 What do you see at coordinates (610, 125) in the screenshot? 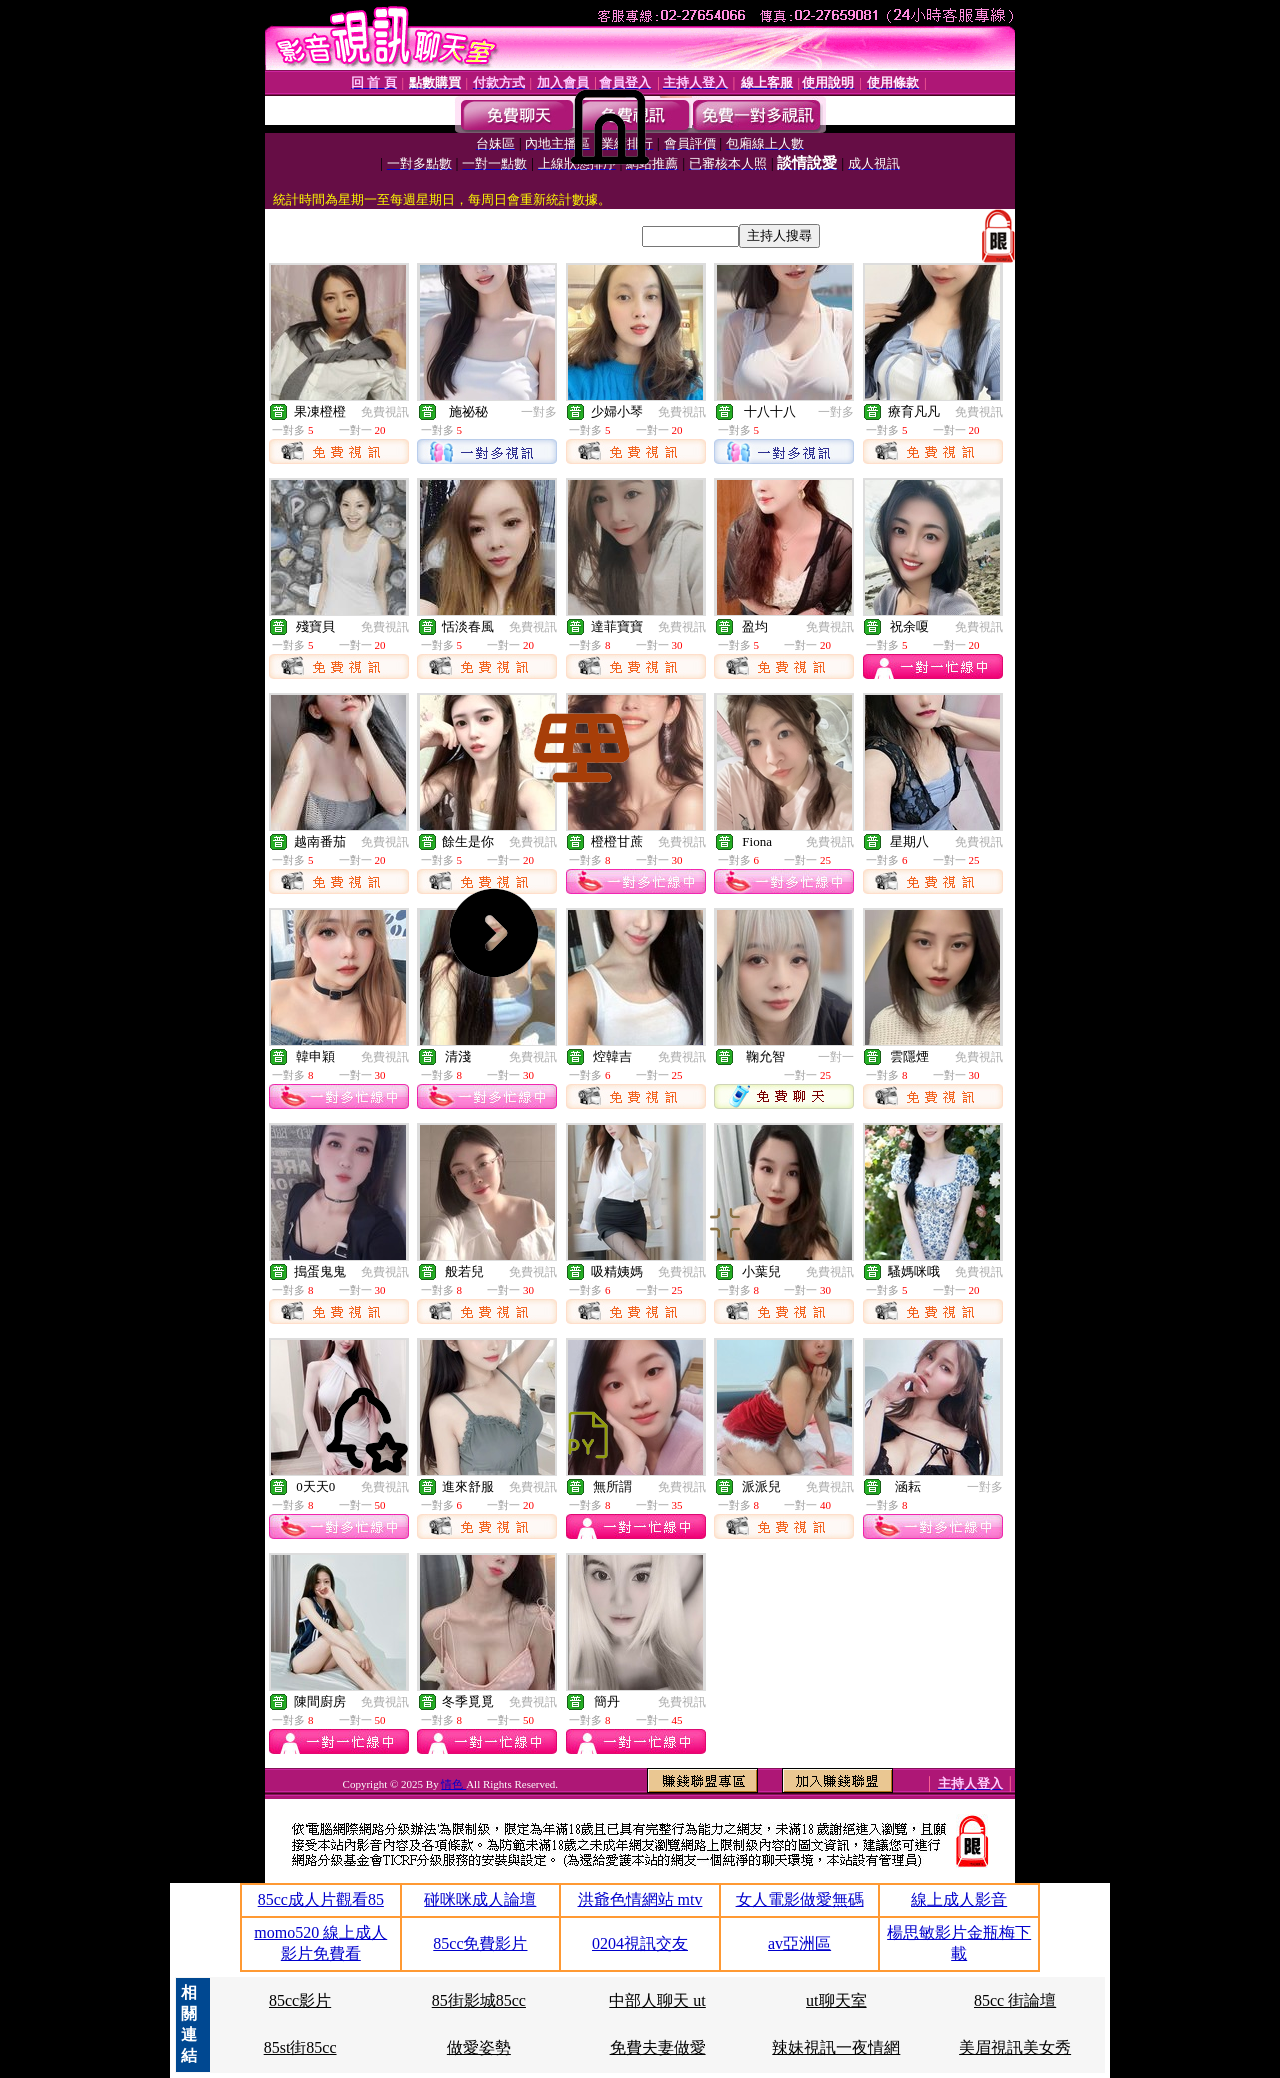
I see `view building or property details` at bounding box center [610, 125].